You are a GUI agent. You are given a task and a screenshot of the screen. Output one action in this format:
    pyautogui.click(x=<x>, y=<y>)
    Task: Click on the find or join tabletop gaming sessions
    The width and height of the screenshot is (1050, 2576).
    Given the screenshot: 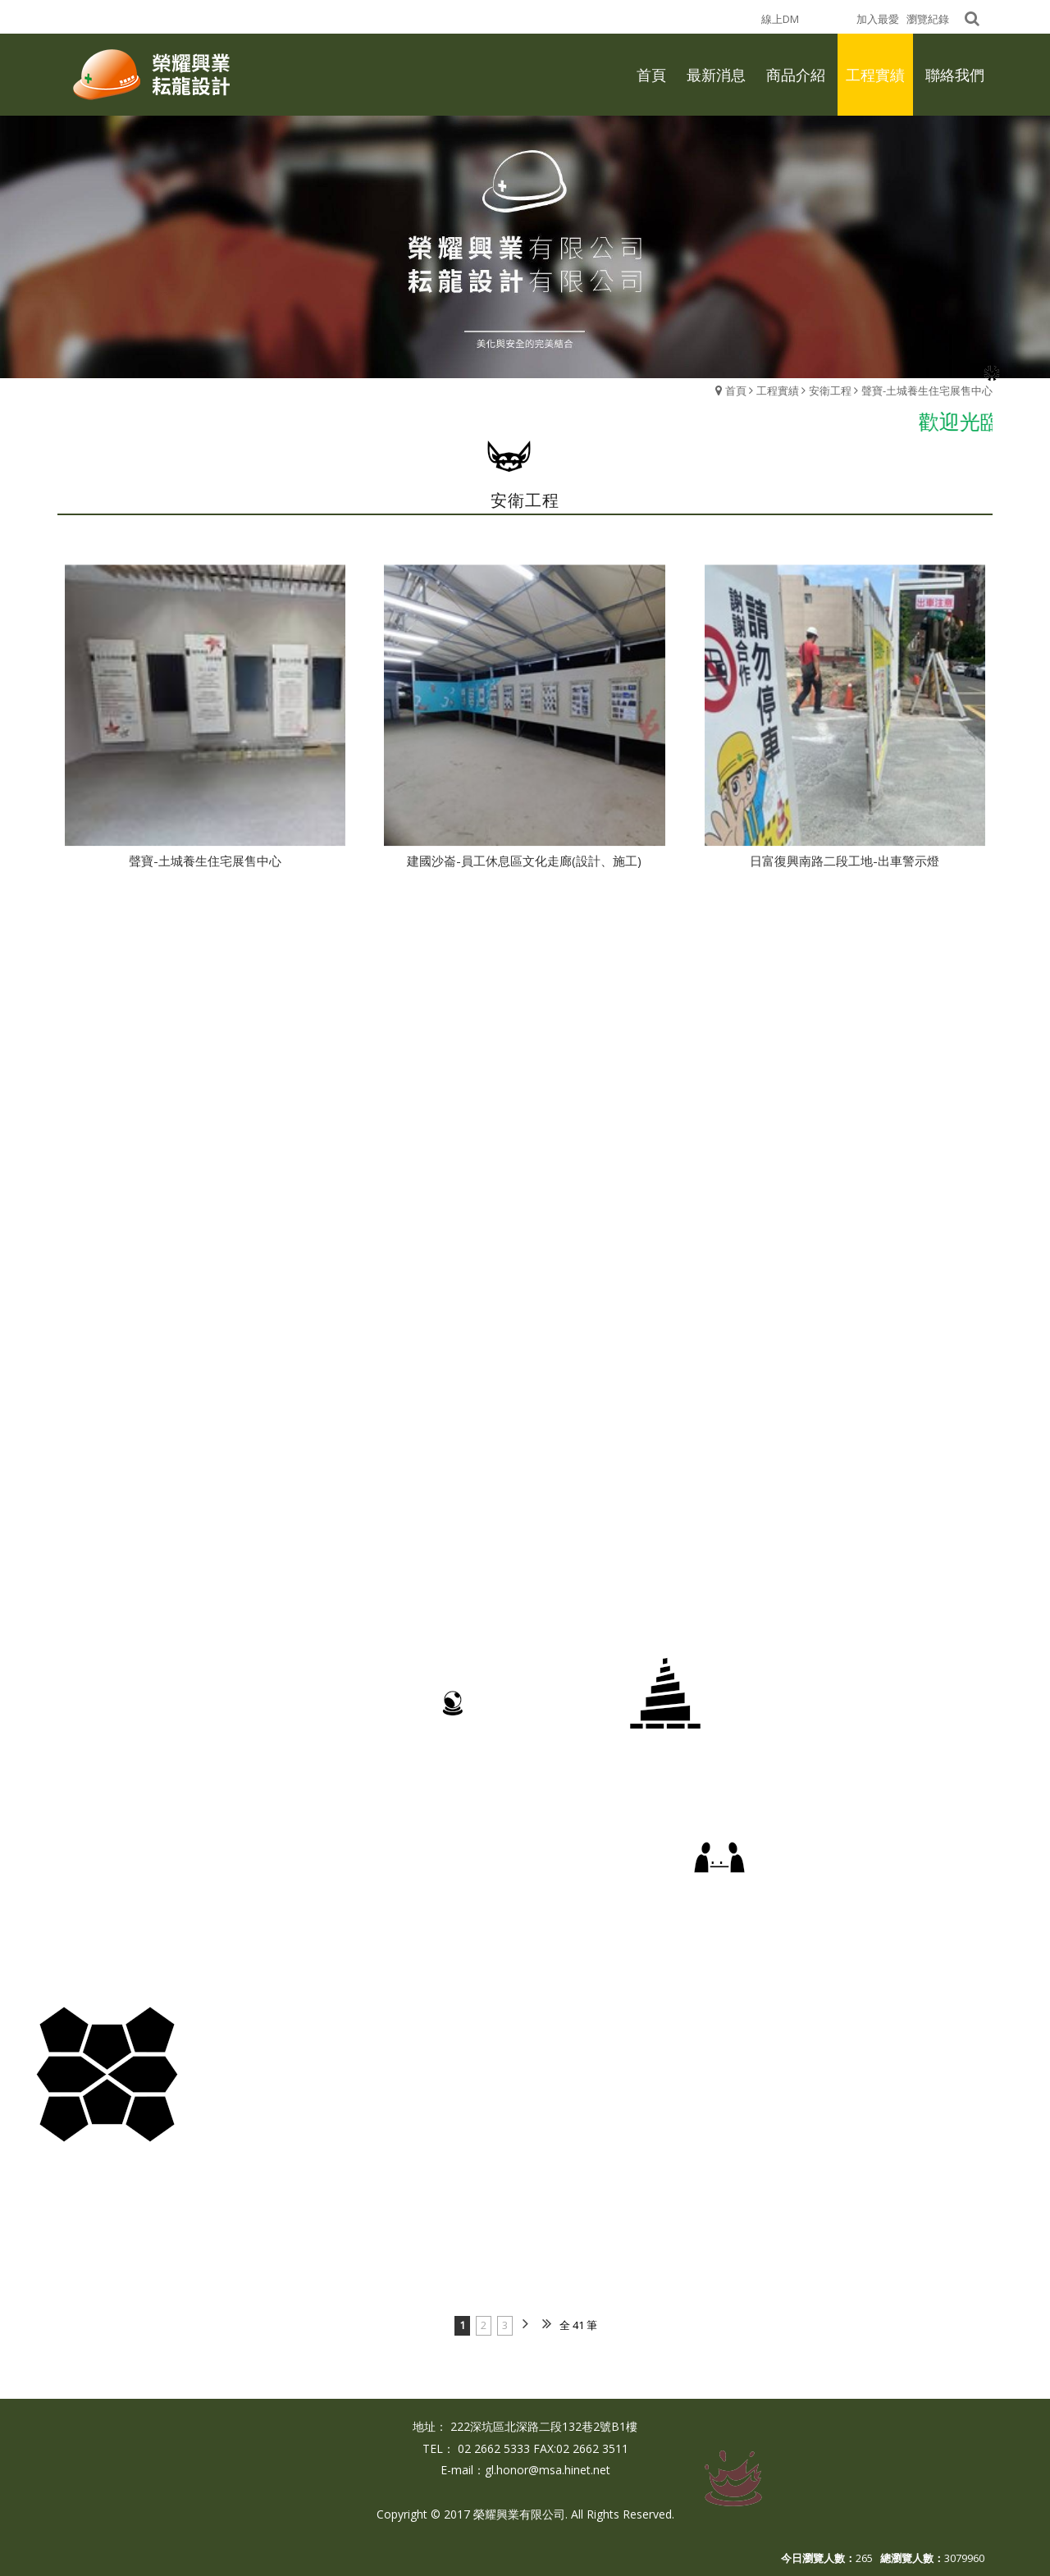 What is the action you would take?
    pyautogui.click(x=719, y=1857)
    